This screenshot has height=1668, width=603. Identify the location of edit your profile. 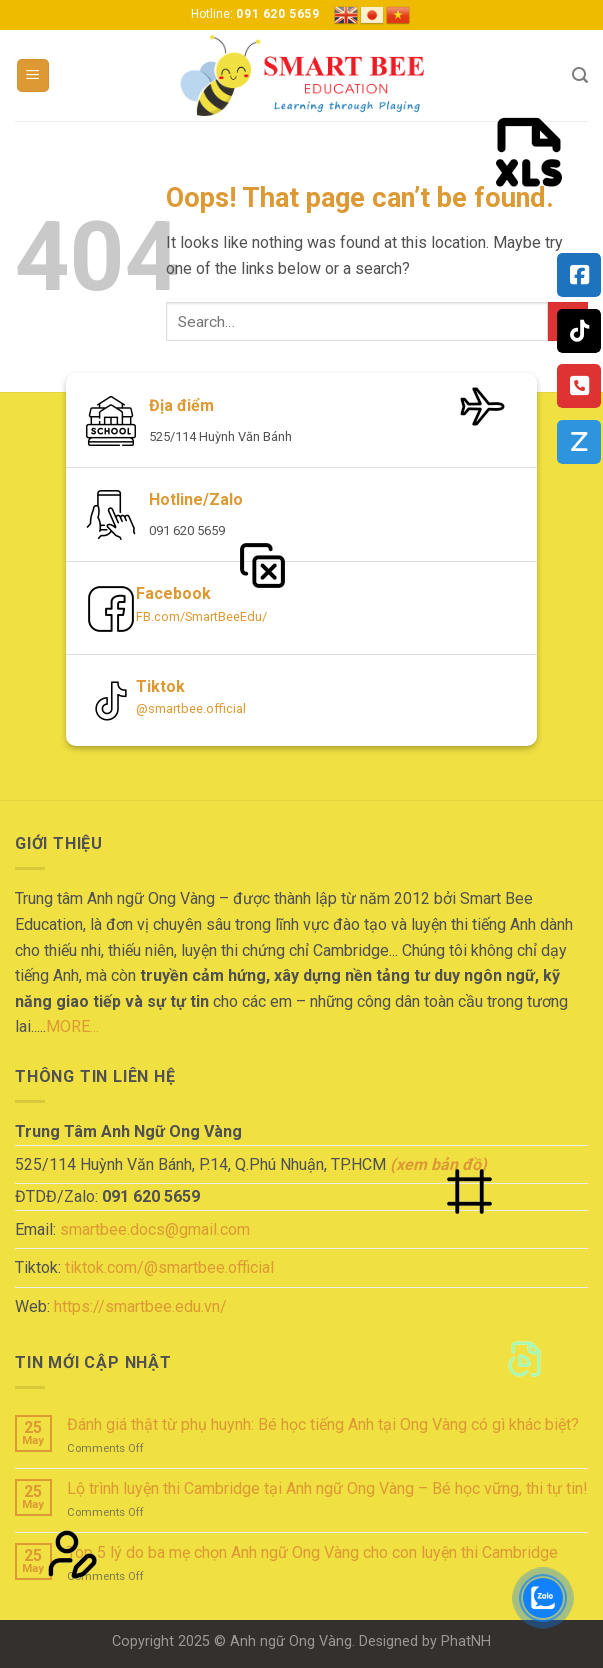
(71, 1553).